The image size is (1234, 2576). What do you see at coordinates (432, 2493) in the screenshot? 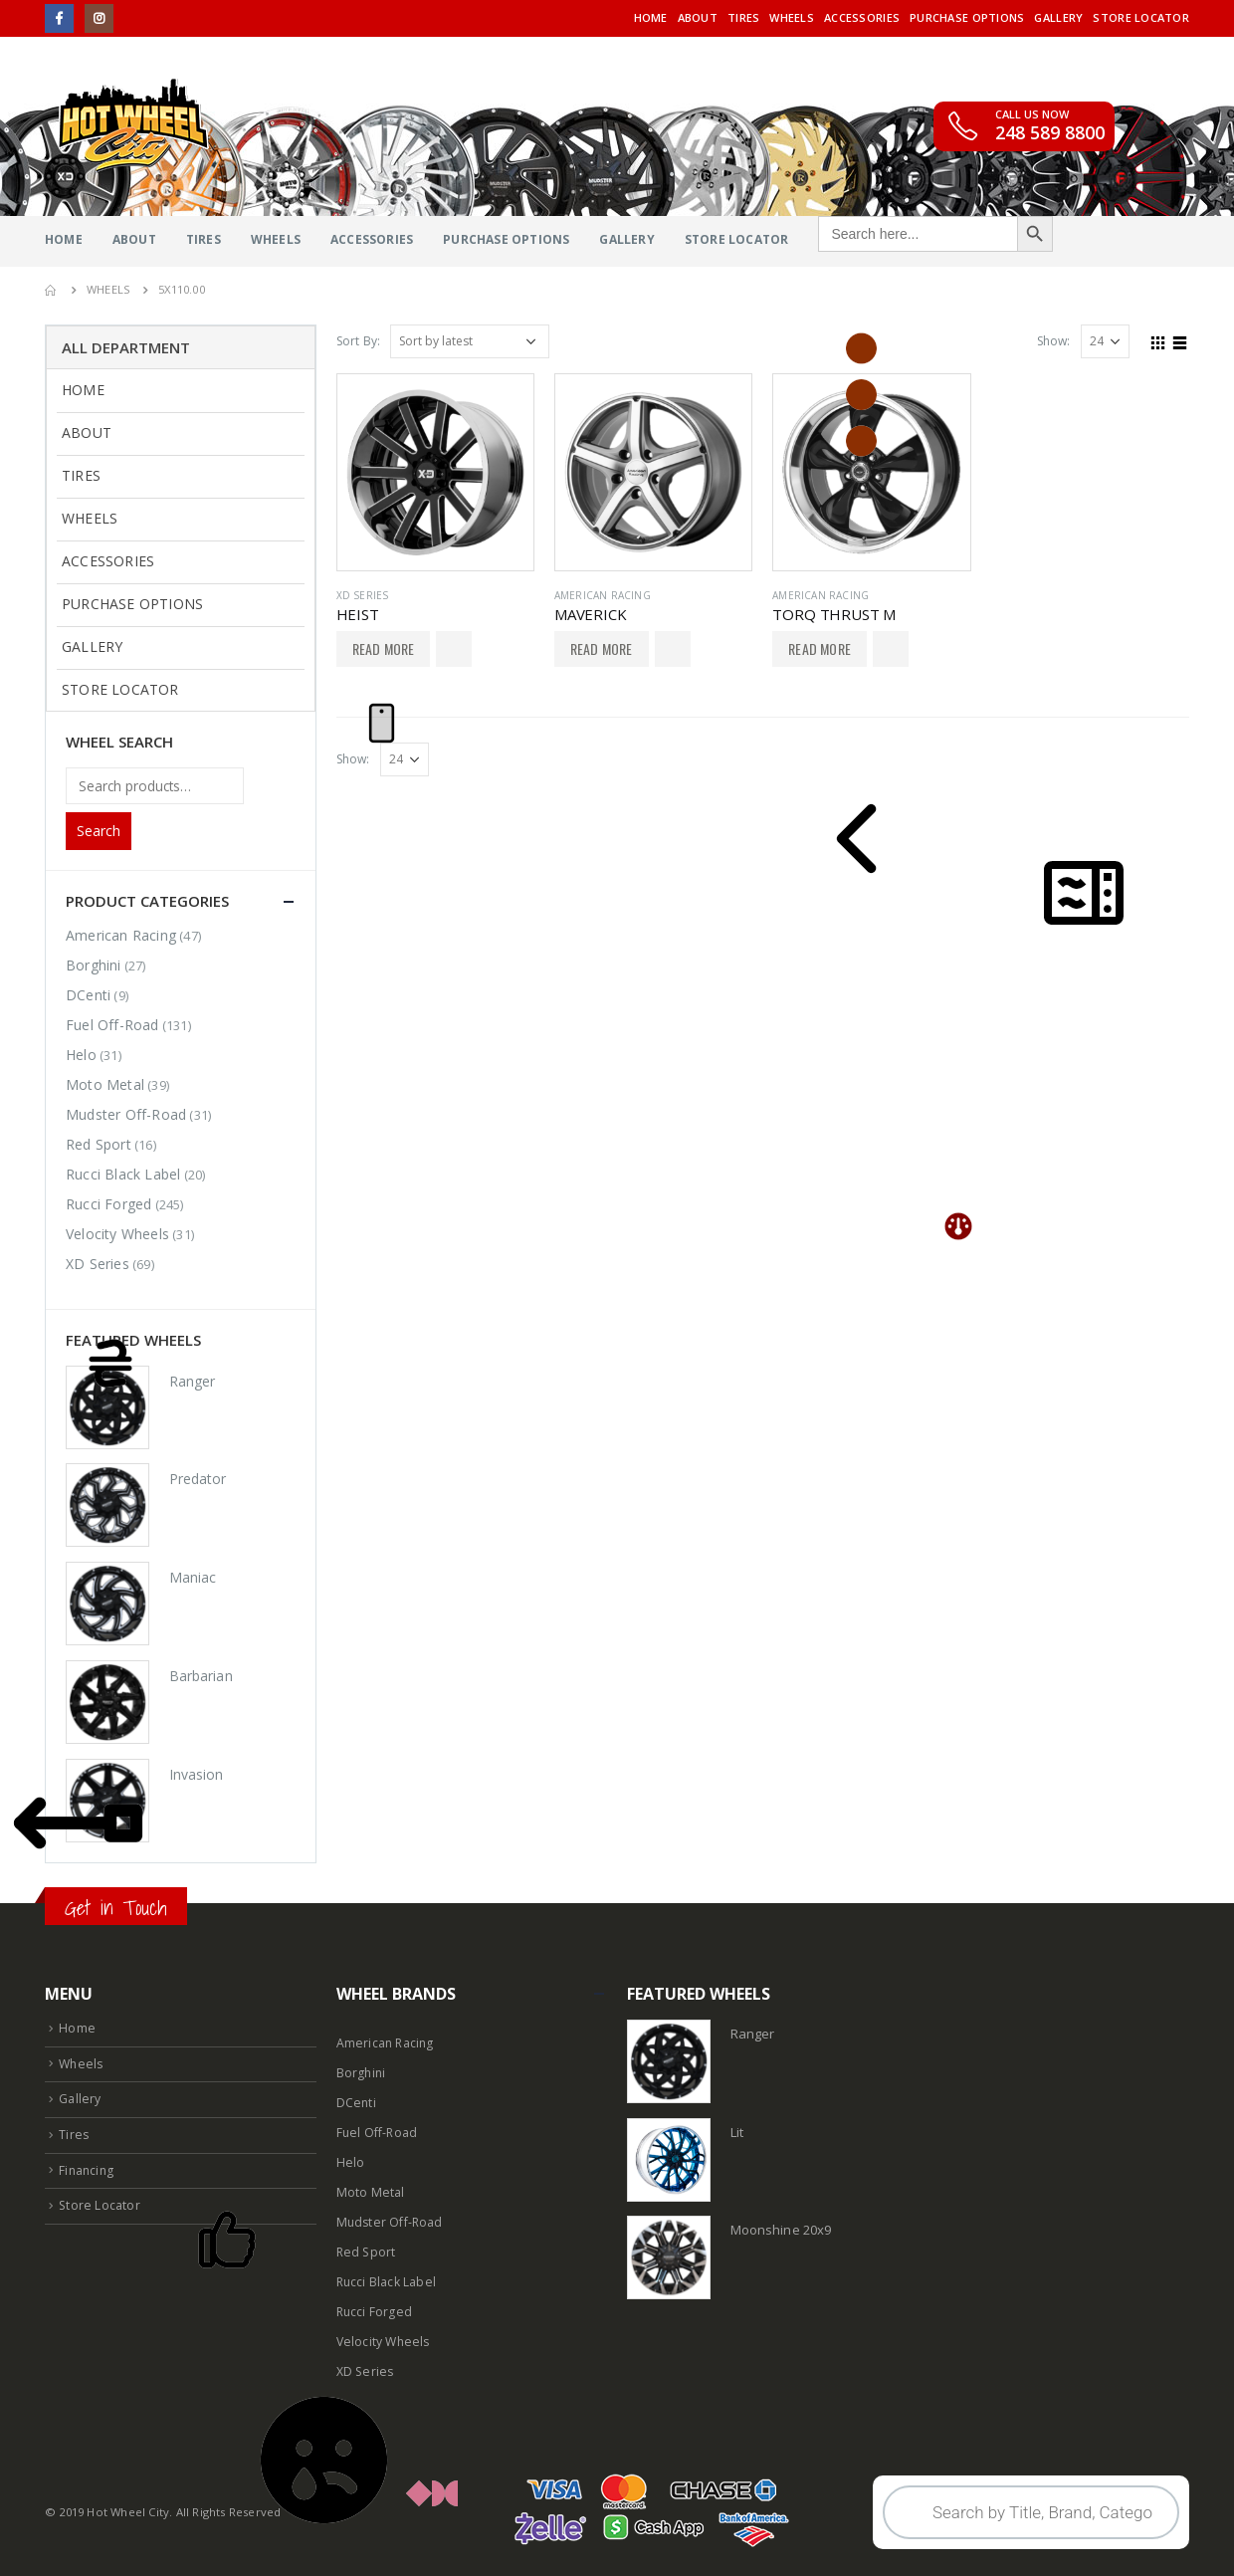
I see `42 school / 42 group logo` at bounding box center [432, 2493].